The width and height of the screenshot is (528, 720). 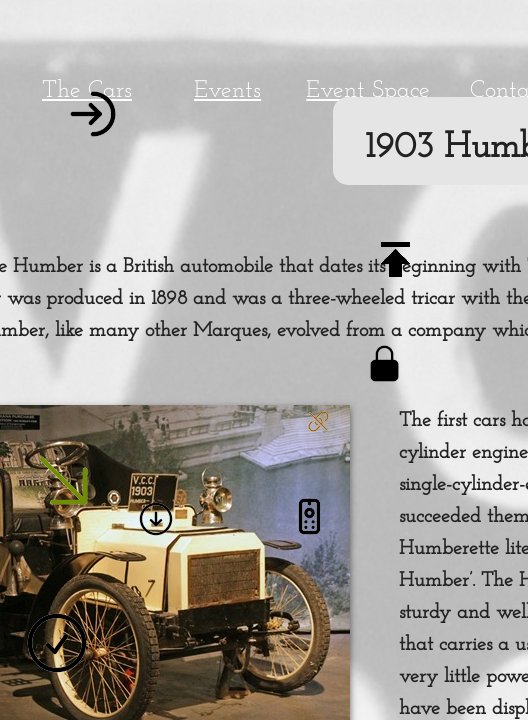 I want to click on publish or upload content, so click(x=395, y=259).